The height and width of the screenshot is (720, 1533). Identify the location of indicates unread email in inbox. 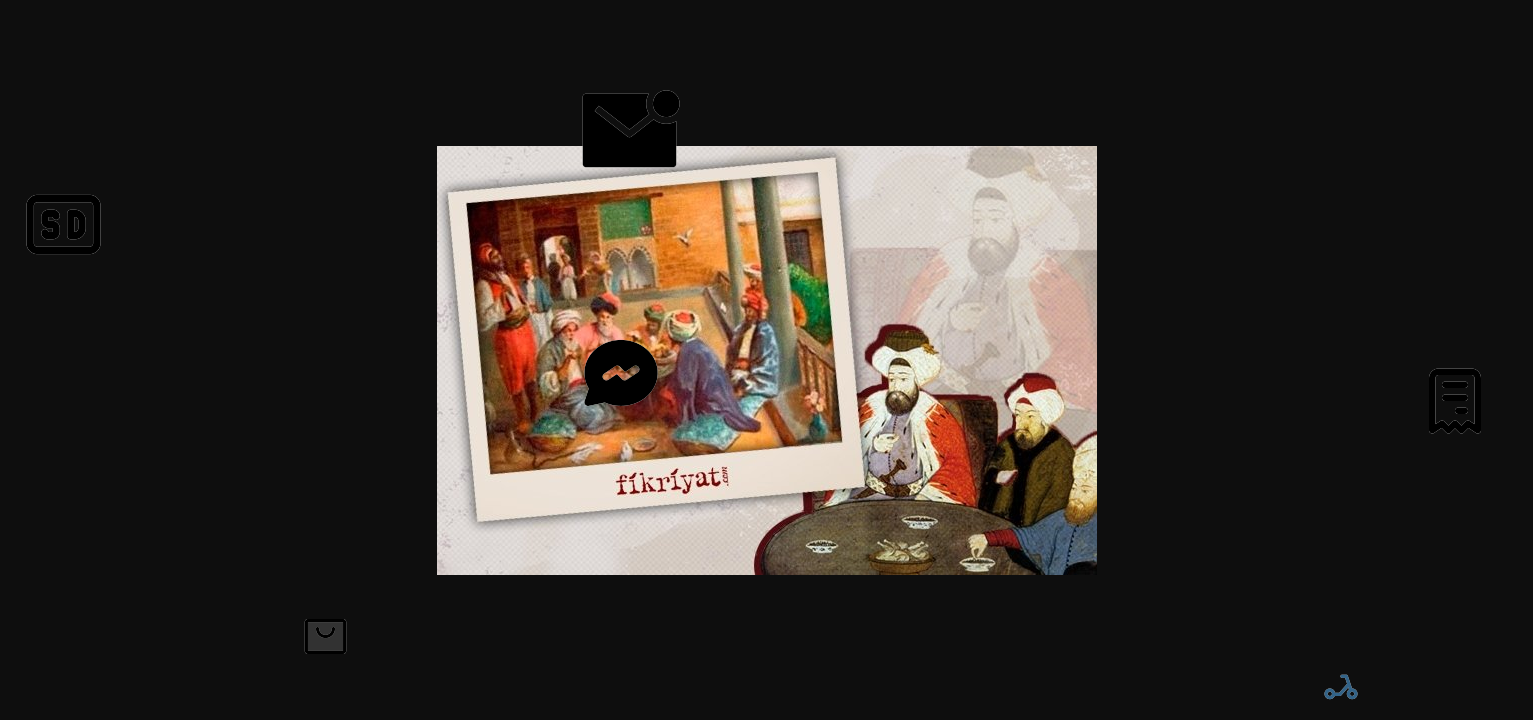
(629, 130).